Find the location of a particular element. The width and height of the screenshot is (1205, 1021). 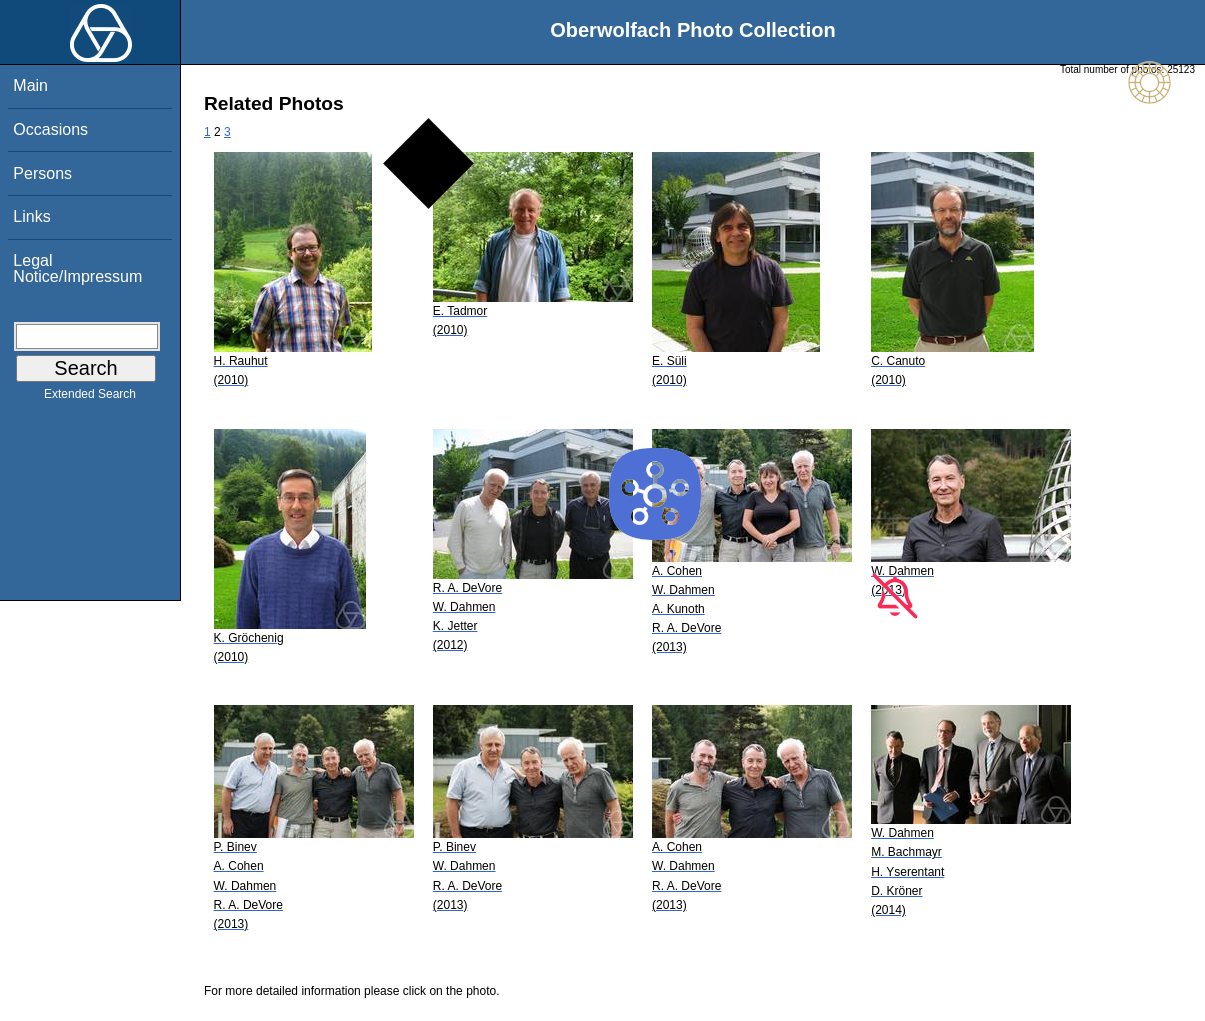

mute notifications is located at coordinates (895, 596).